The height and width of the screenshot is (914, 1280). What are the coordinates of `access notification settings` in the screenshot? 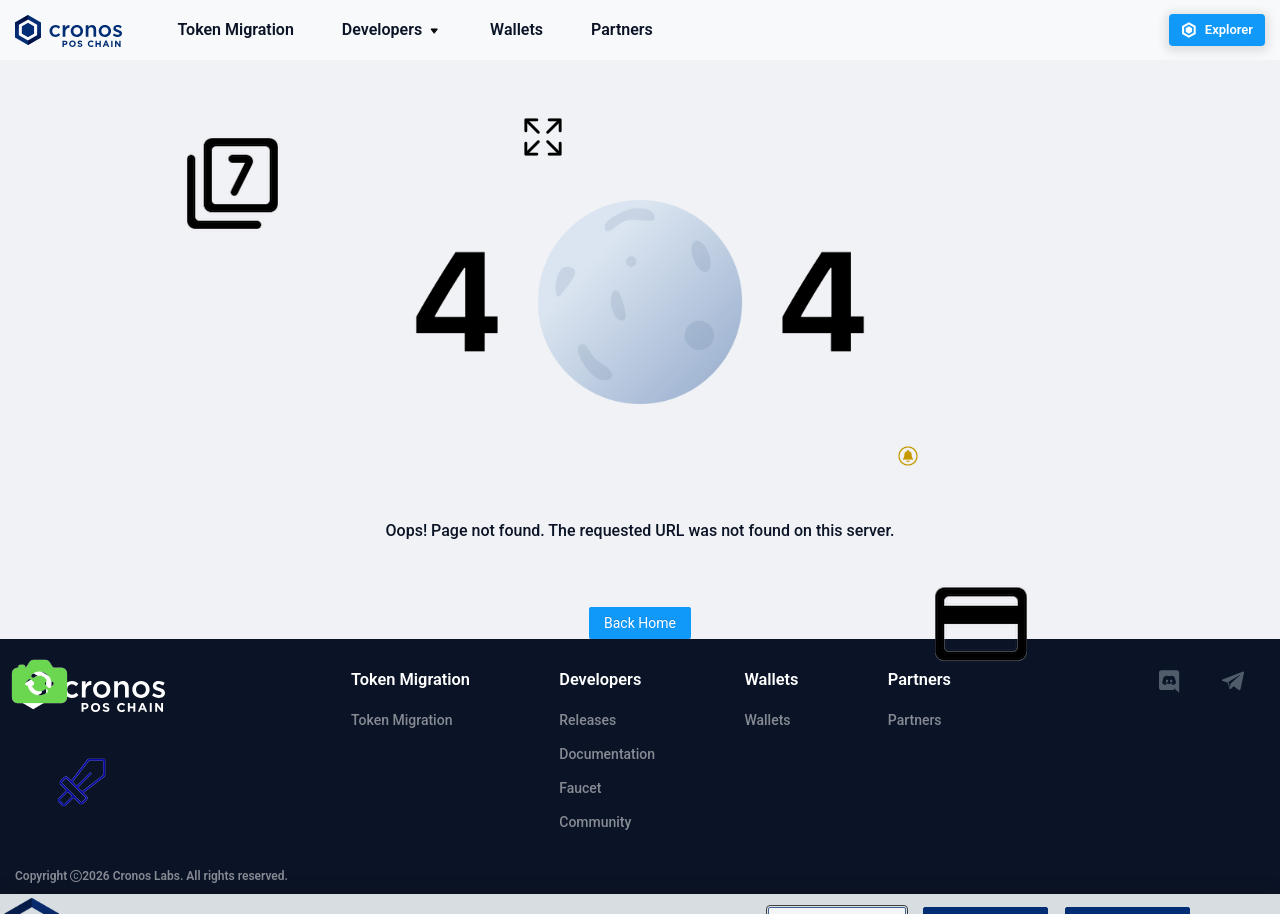 It's located at (908, 456).